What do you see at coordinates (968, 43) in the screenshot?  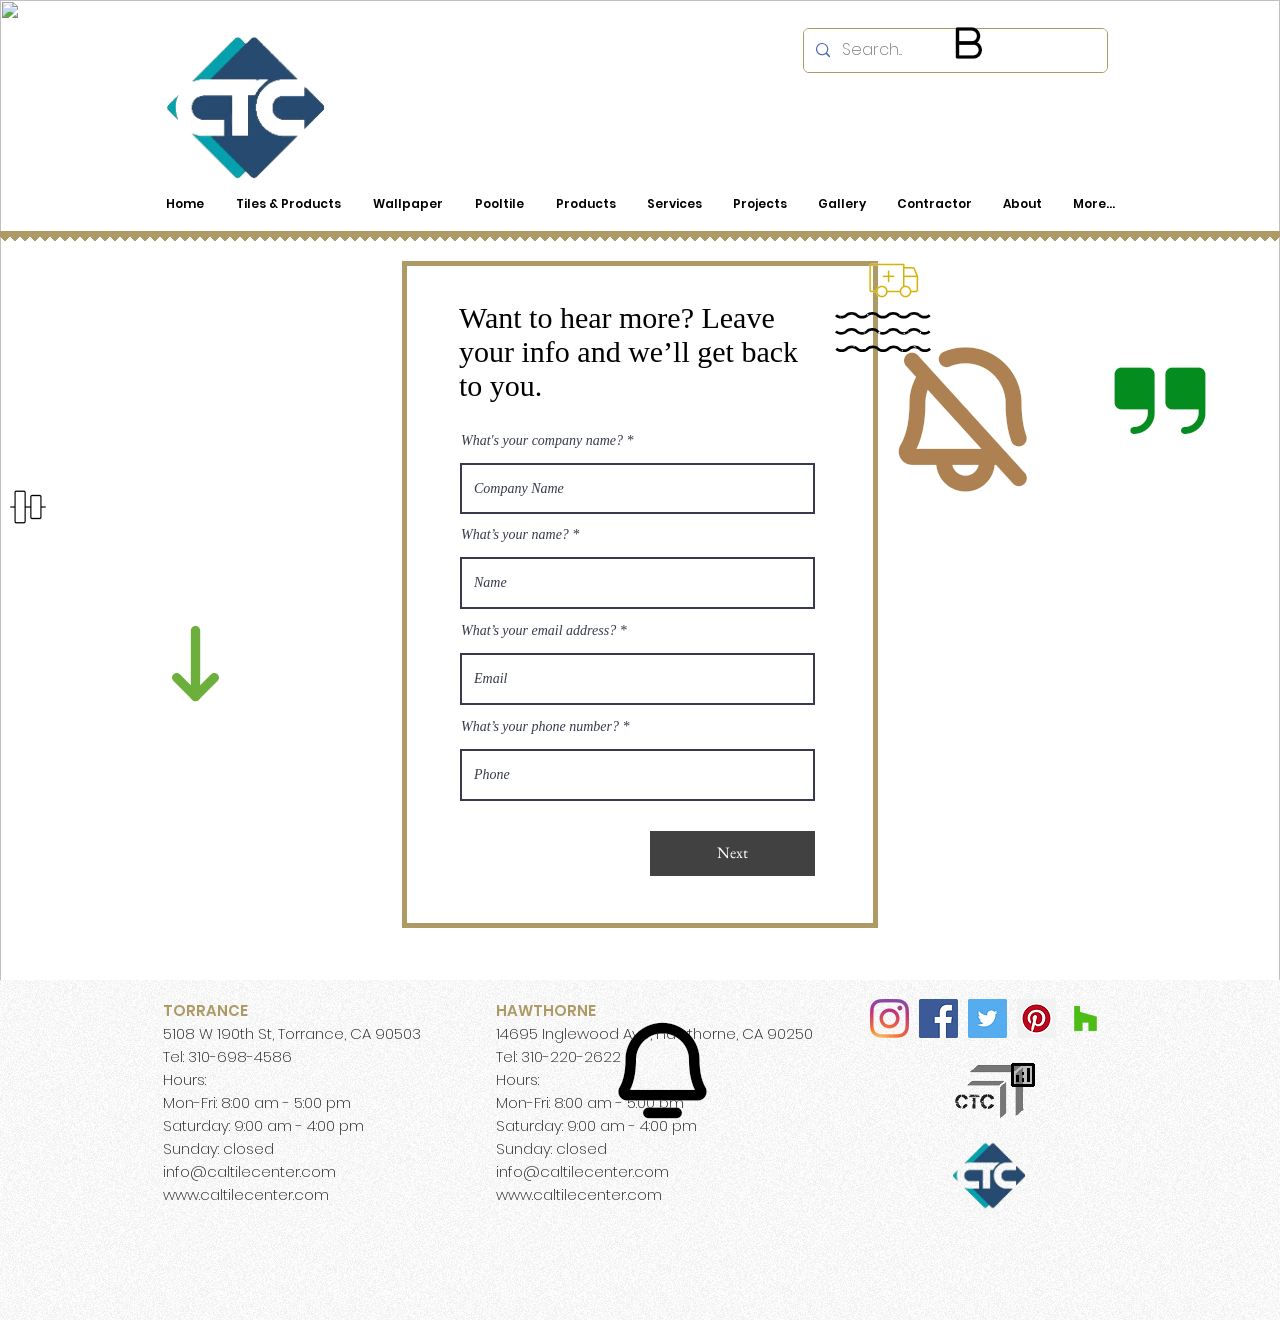 I see `apply bold formatting to selected text` at bounding box center [968, 43].